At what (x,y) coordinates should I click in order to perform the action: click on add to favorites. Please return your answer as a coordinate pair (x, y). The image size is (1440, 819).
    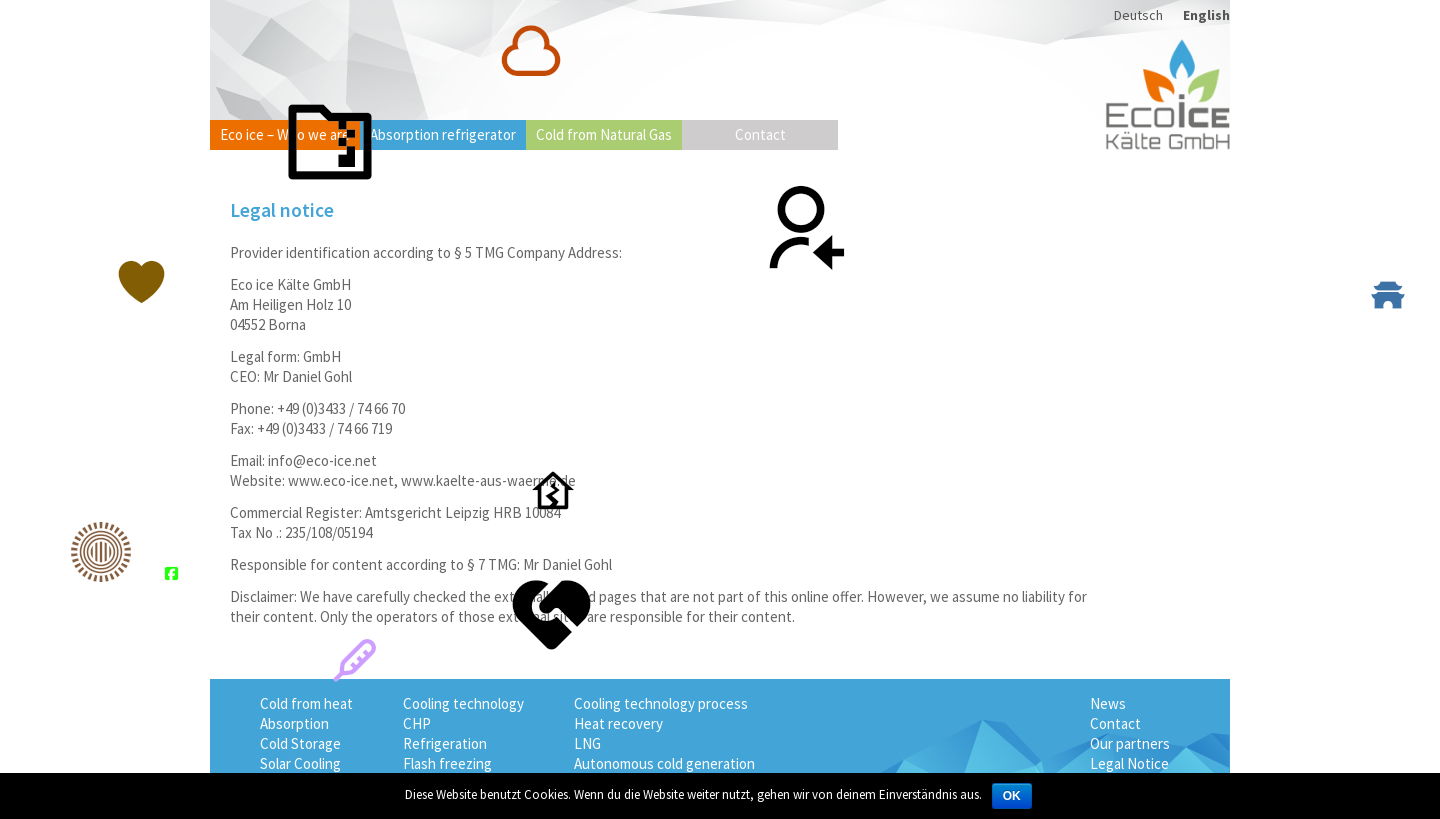
    Looking at the image, I should click on (141, 281).